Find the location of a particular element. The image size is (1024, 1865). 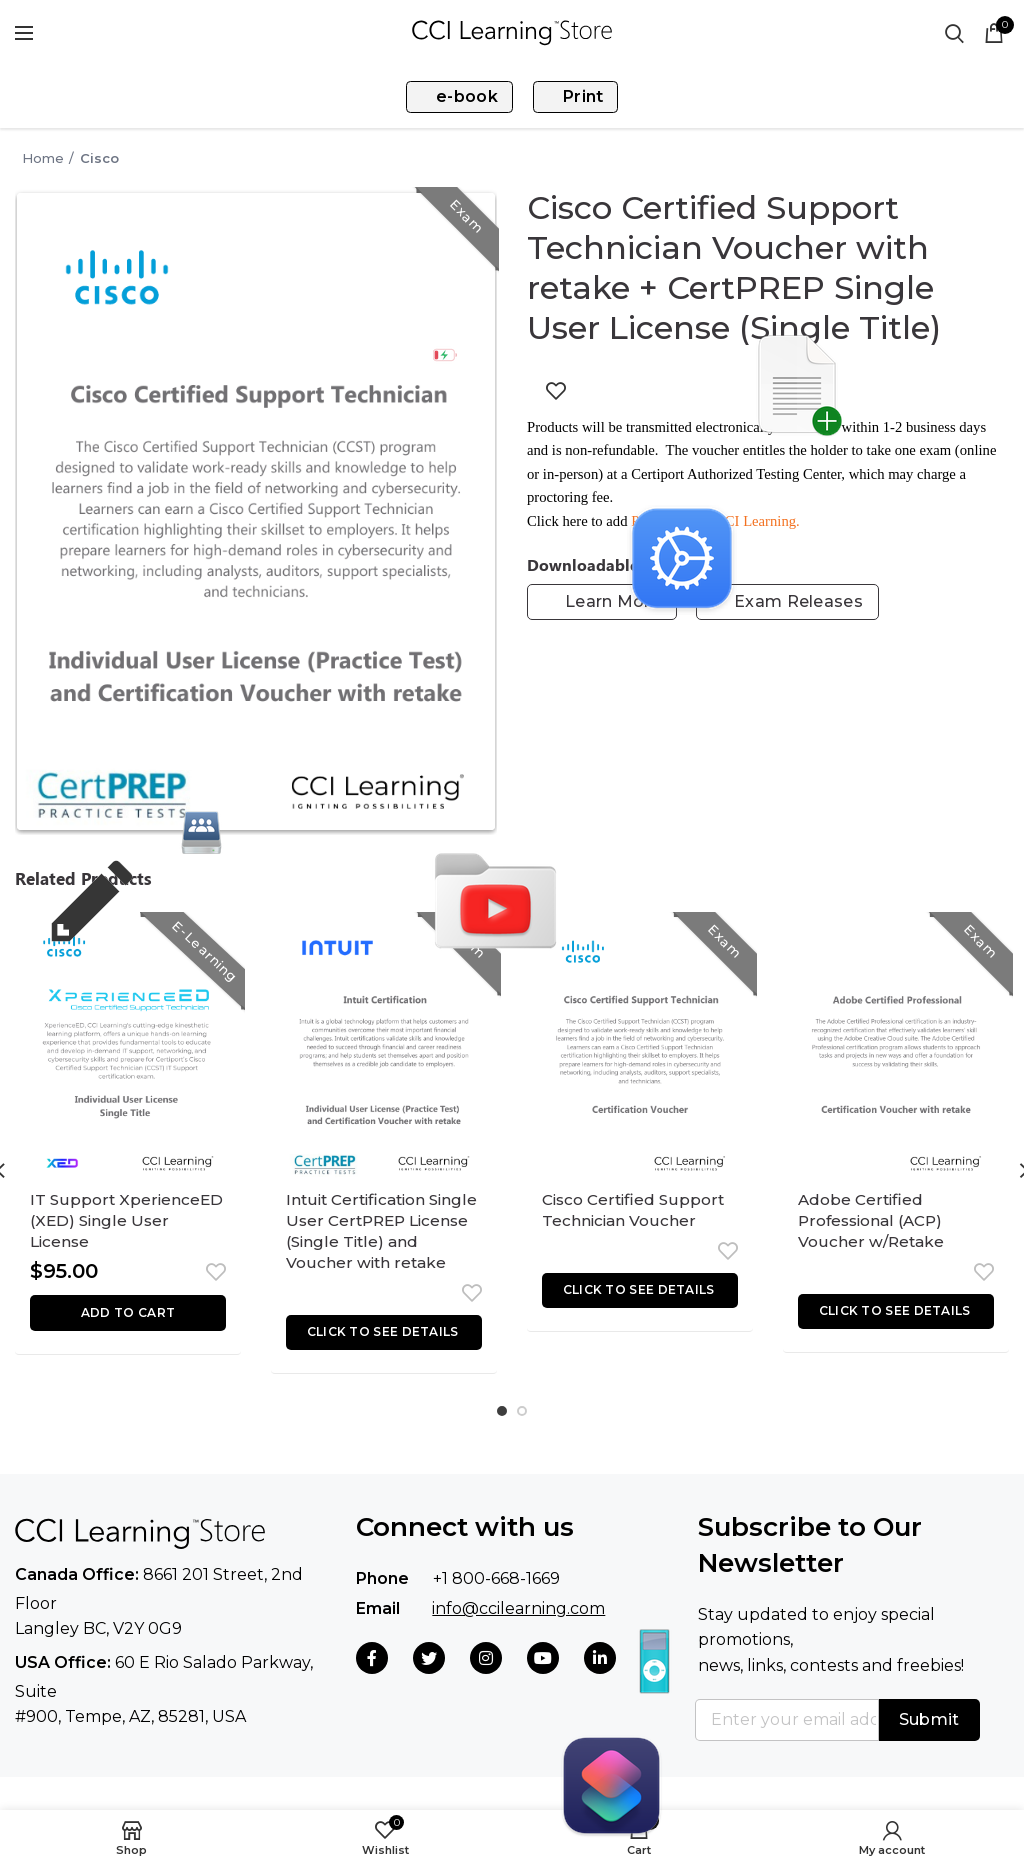

create a new document is located at coordinates (797, 384).